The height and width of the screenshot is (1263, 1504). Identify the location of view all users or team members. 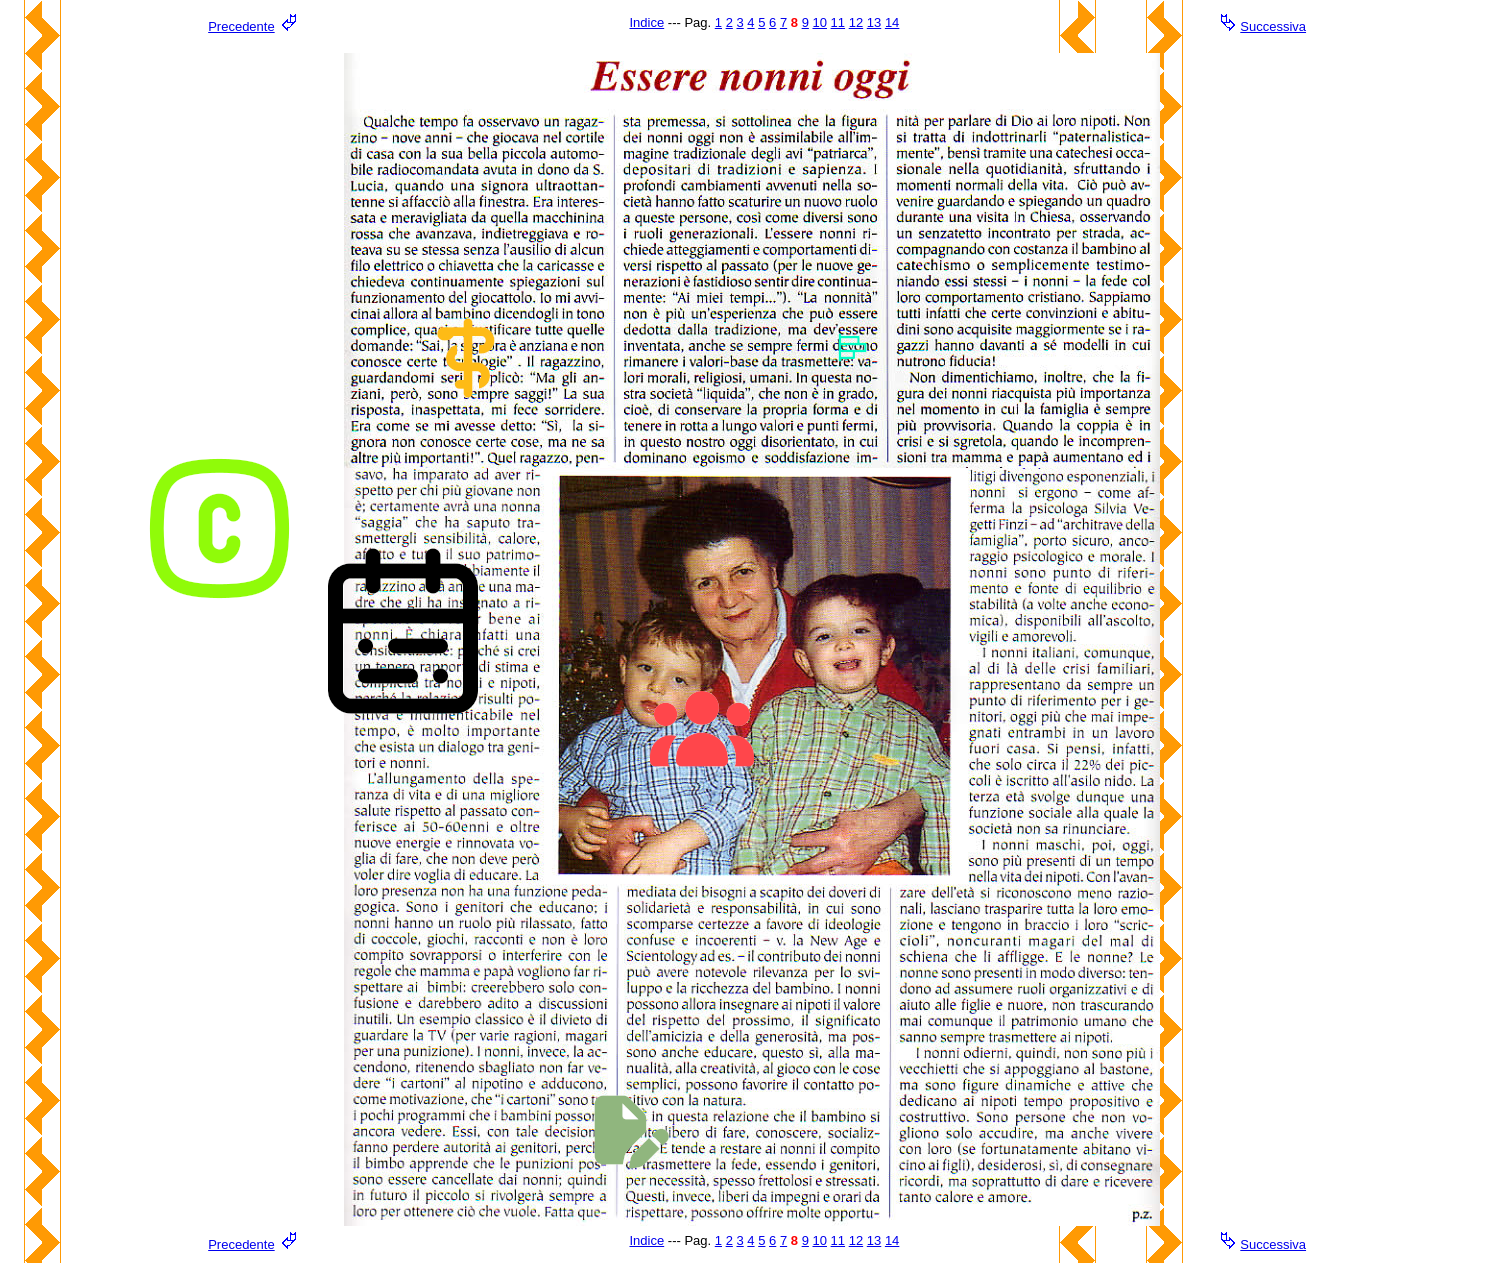
(702, 730).